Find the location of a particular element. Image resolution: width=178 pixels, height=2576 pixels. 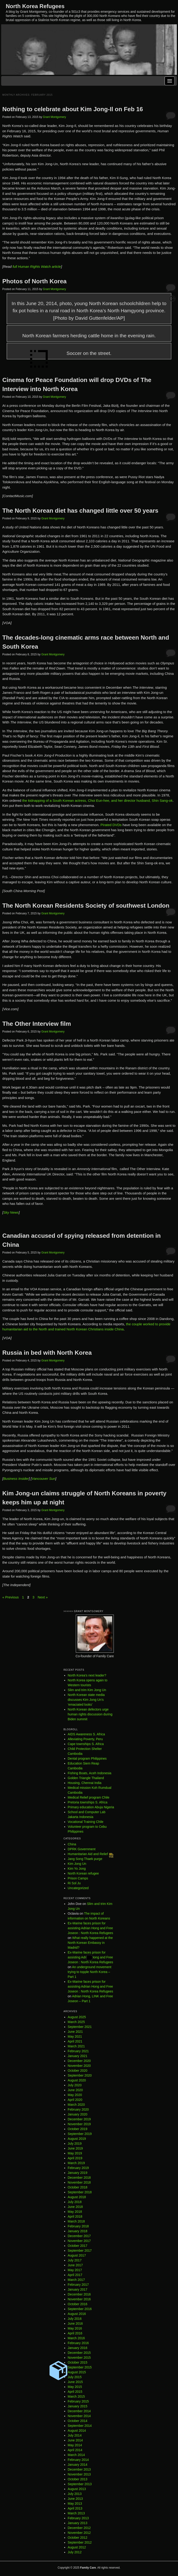

access bowling or sports-related features is located at coordinates (172, 299).